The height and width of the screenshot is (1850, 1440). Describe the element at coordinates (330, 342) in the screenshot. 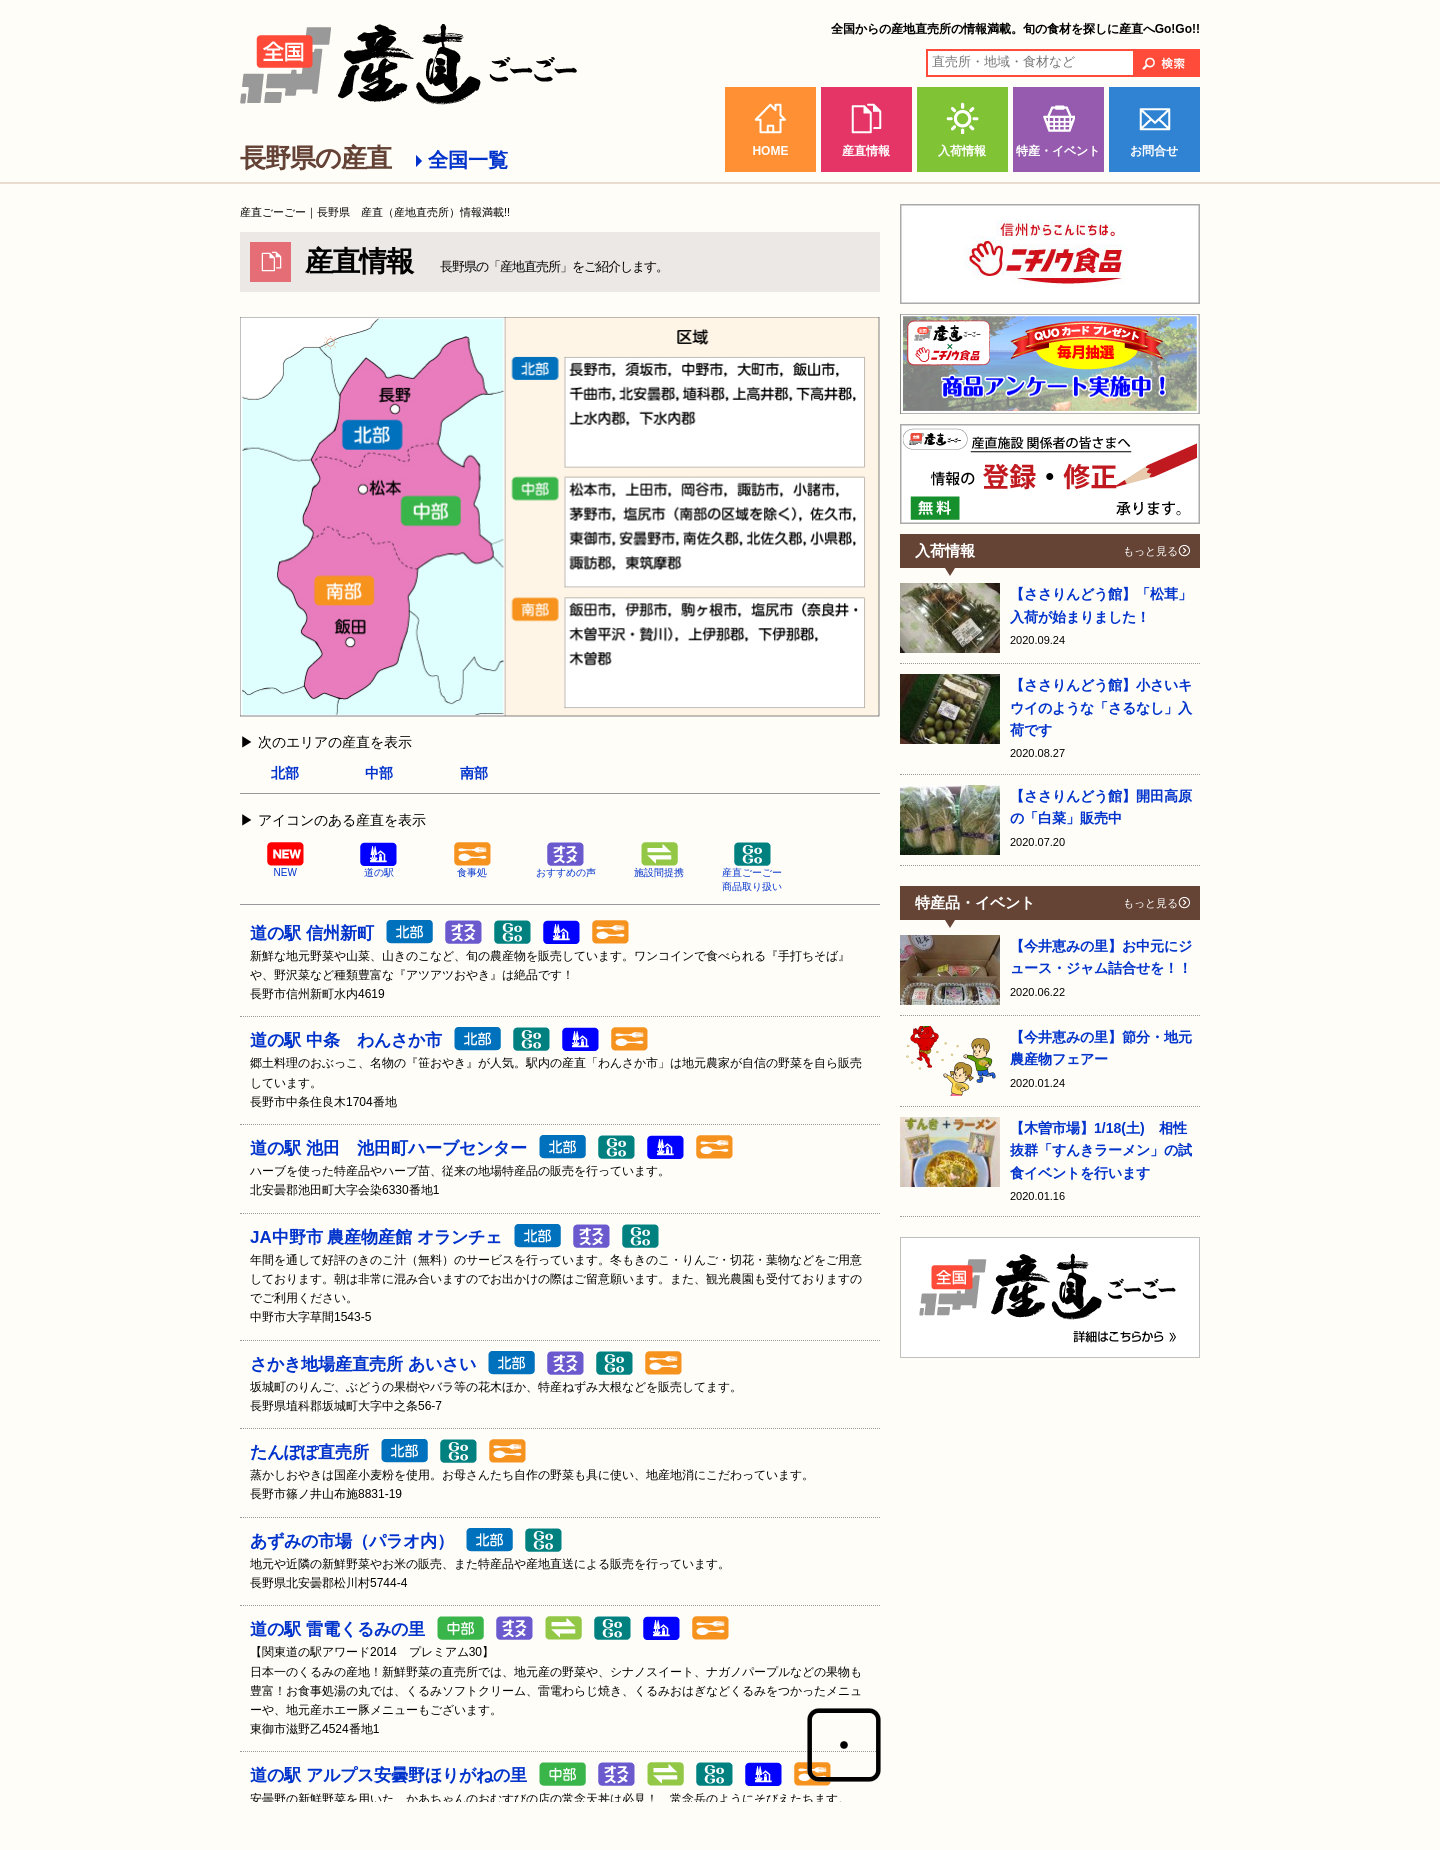

I see `reduce screen brightness` at that location.